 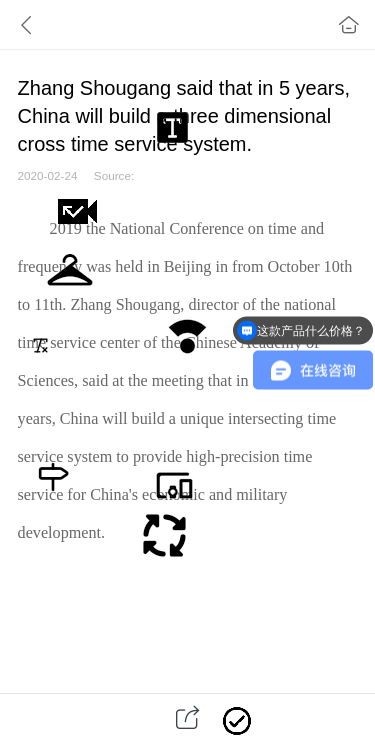 I want to click on format text or access text styling options, so click(x=172, y=127).